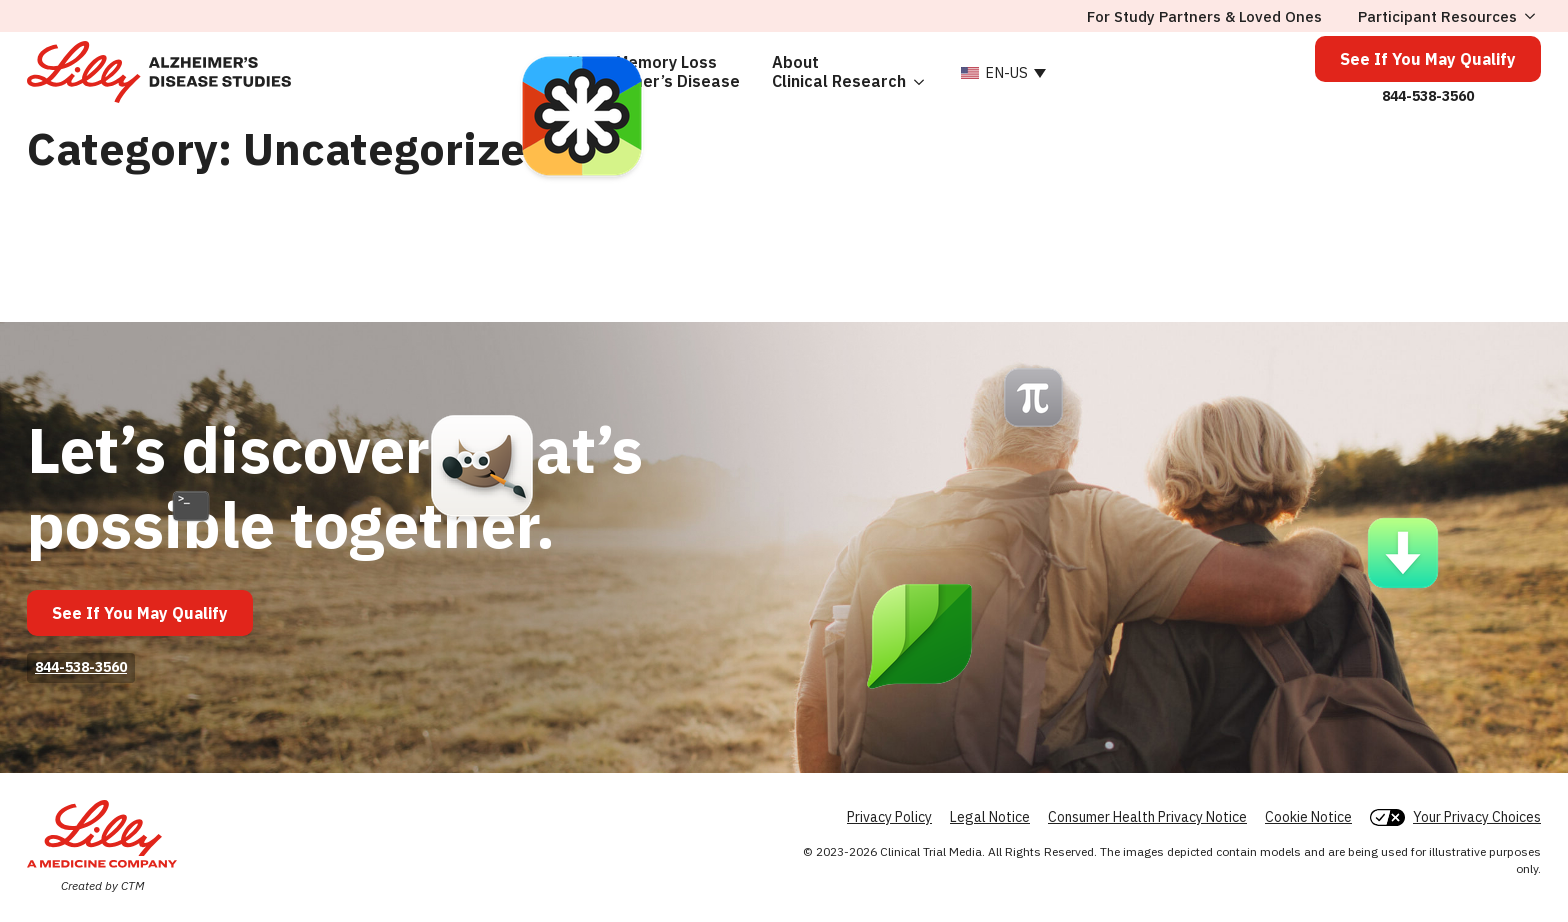 This screenshot has height=922, width=1568. What do you see at coordinates (1033, 398) in the screenshot?
I see `open mathematics or calculator app` at bounding box center [1033, 398].